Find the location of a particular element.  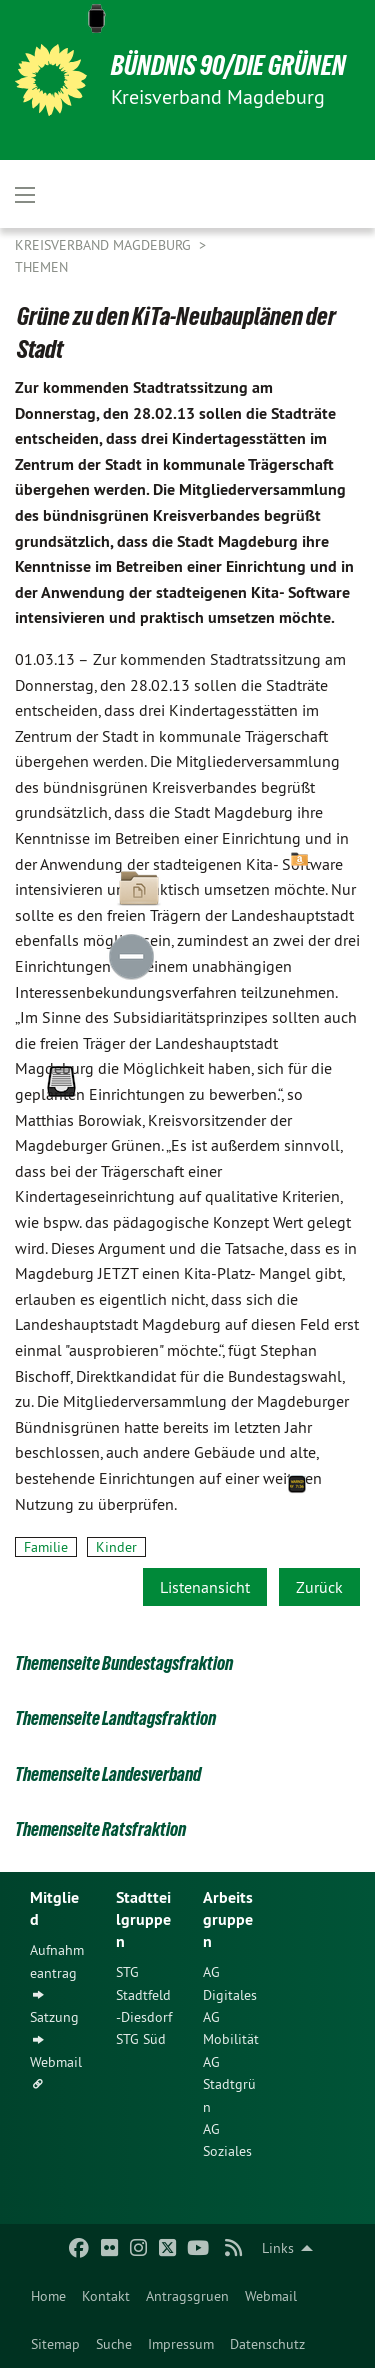

open your documents folder is located at coordinates (139, 890).